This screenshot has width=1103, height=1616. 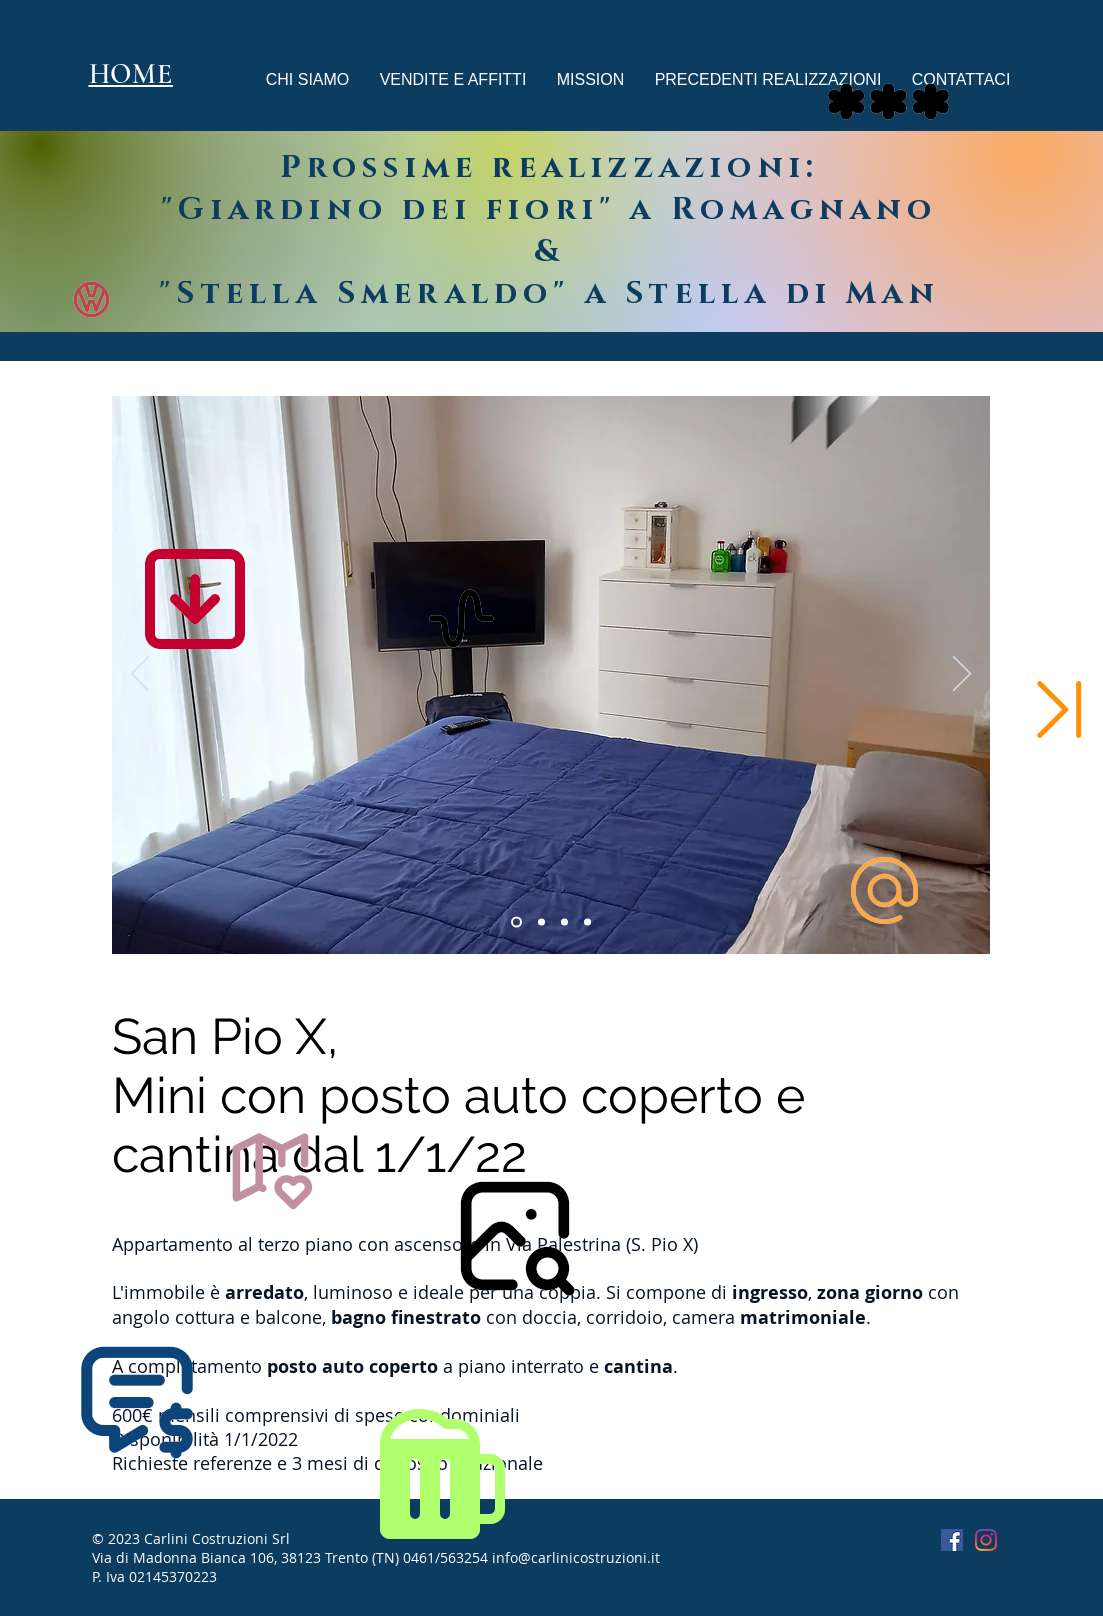 What do you see at coordinates (137, 1397) in the screenshot?
I see `view payment or transaction messages` at bounding box center [137, 1397].